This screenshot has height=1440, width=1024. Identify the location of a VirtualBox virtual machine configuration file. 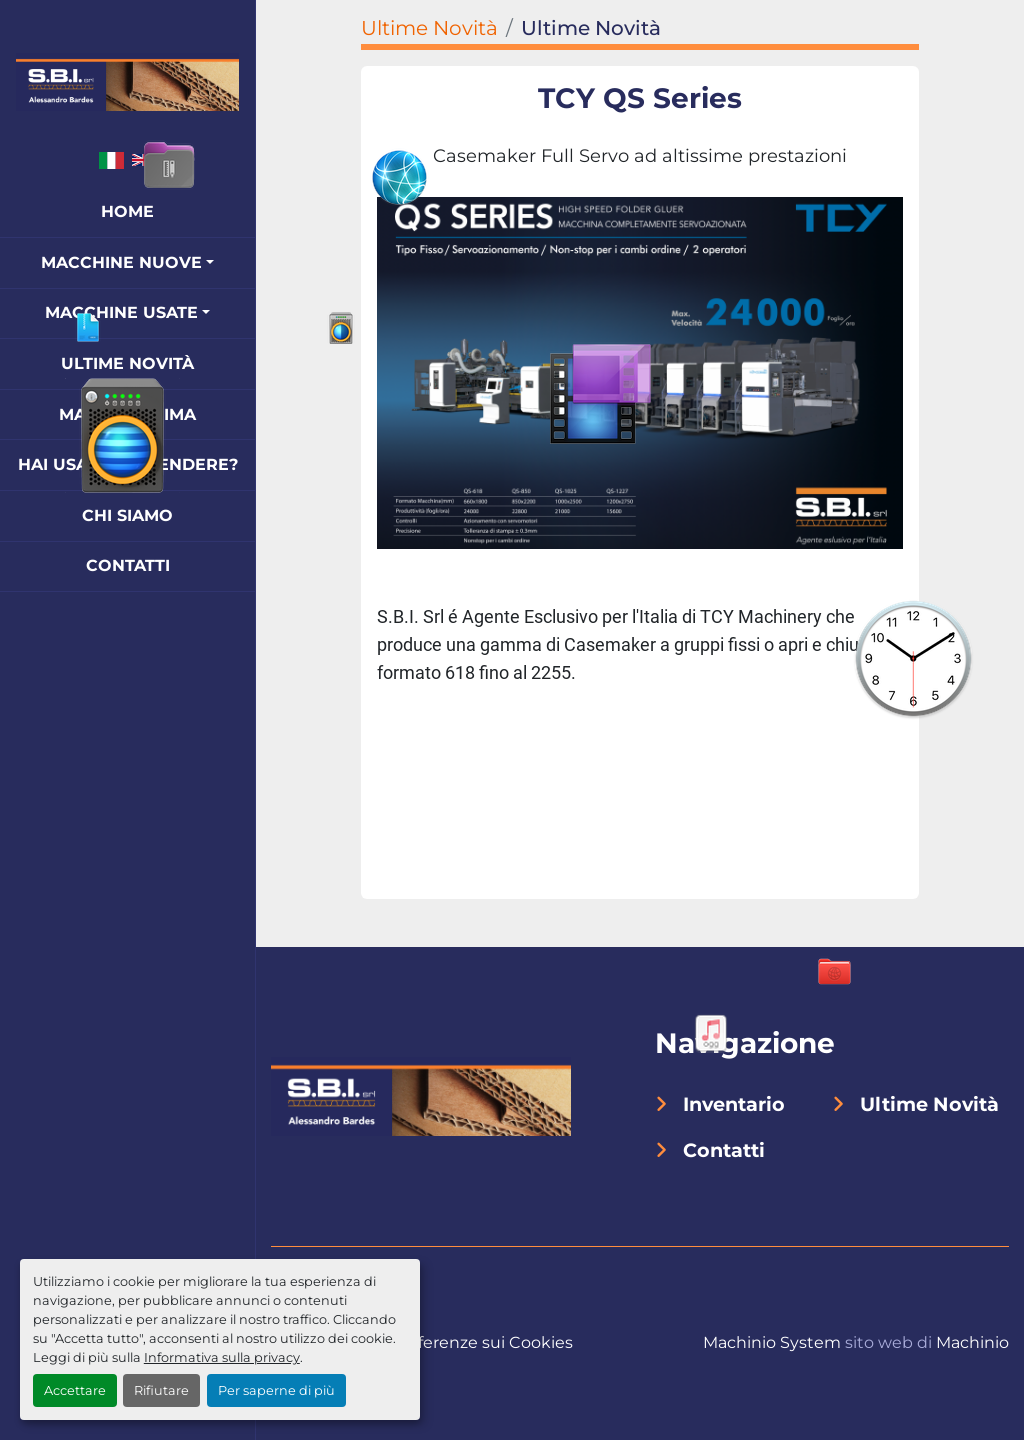
(88, 328).